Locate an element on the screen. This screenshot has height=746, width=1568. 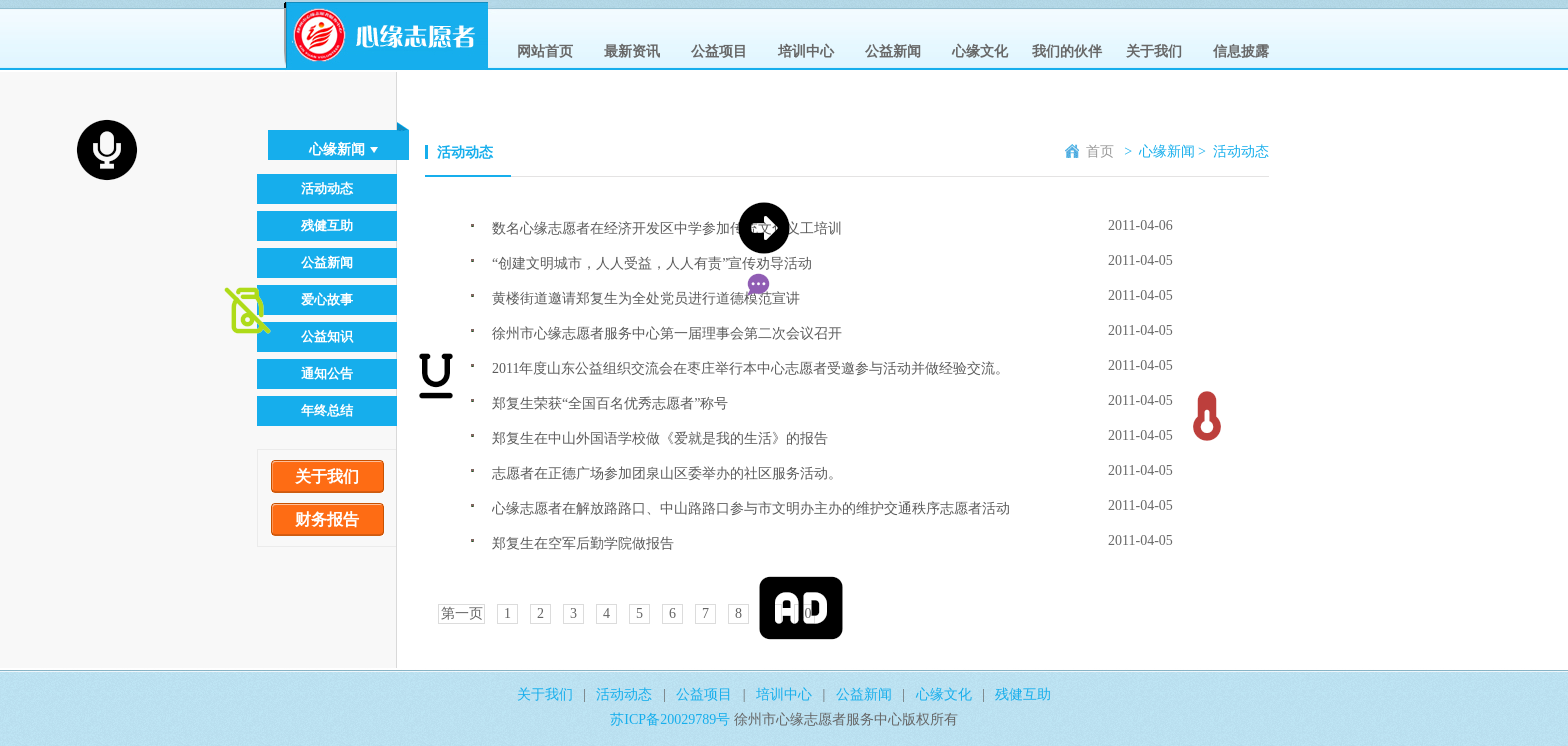
apply underline formatting to selected text is located at coordinates (436, 376).